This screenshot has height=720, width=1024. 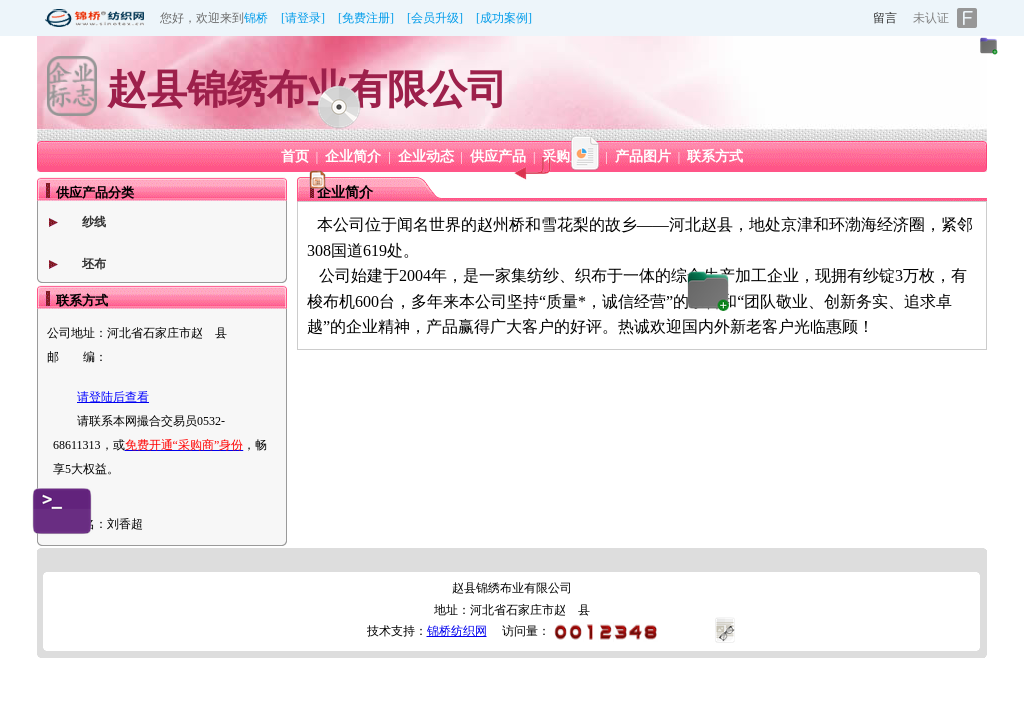 What do you see at coordinates (532, 168) in the screenshot?
I see `reply to all recipients of an email` at bounding box center [532, 168].